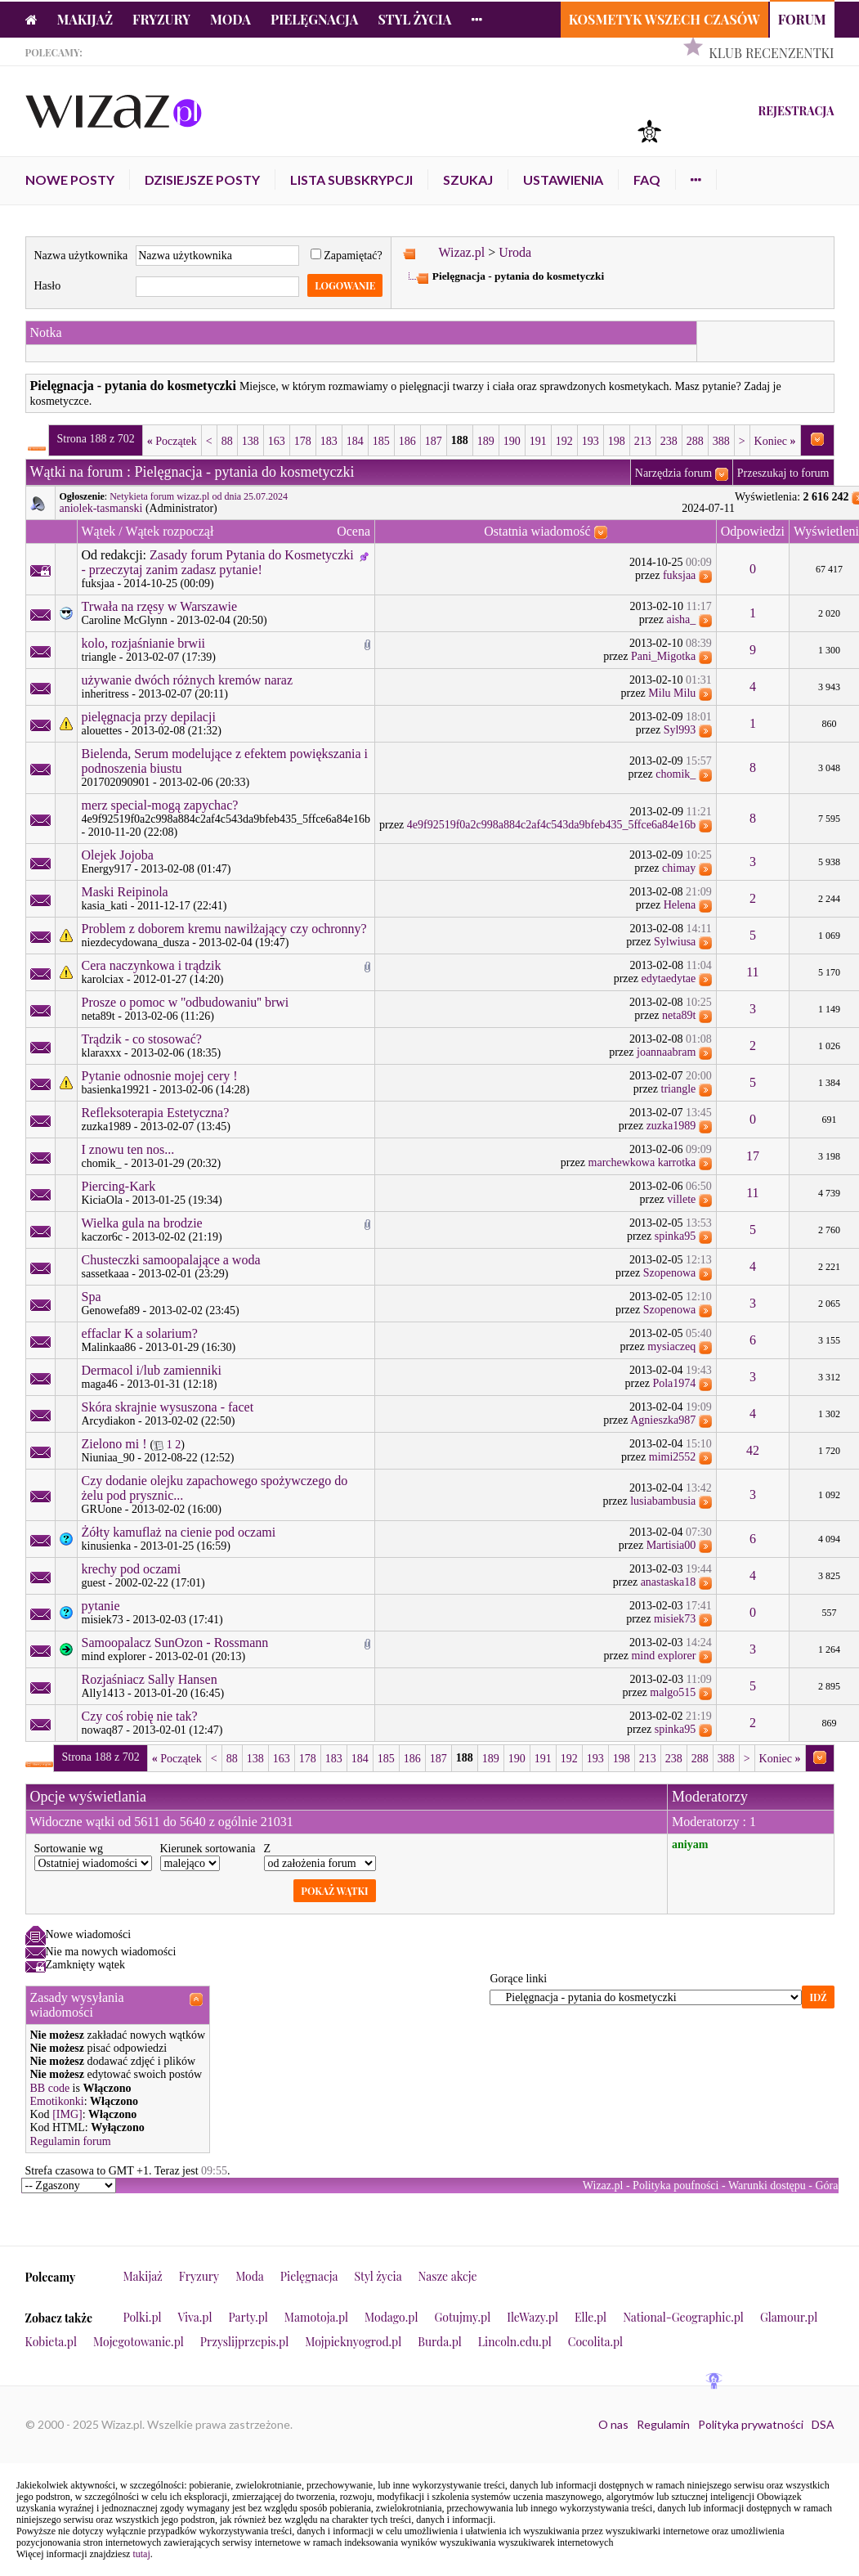  Describe the element at coordinates (649, 131) in the screenshot. I see `indicates slow loading or processing speed` at that location.